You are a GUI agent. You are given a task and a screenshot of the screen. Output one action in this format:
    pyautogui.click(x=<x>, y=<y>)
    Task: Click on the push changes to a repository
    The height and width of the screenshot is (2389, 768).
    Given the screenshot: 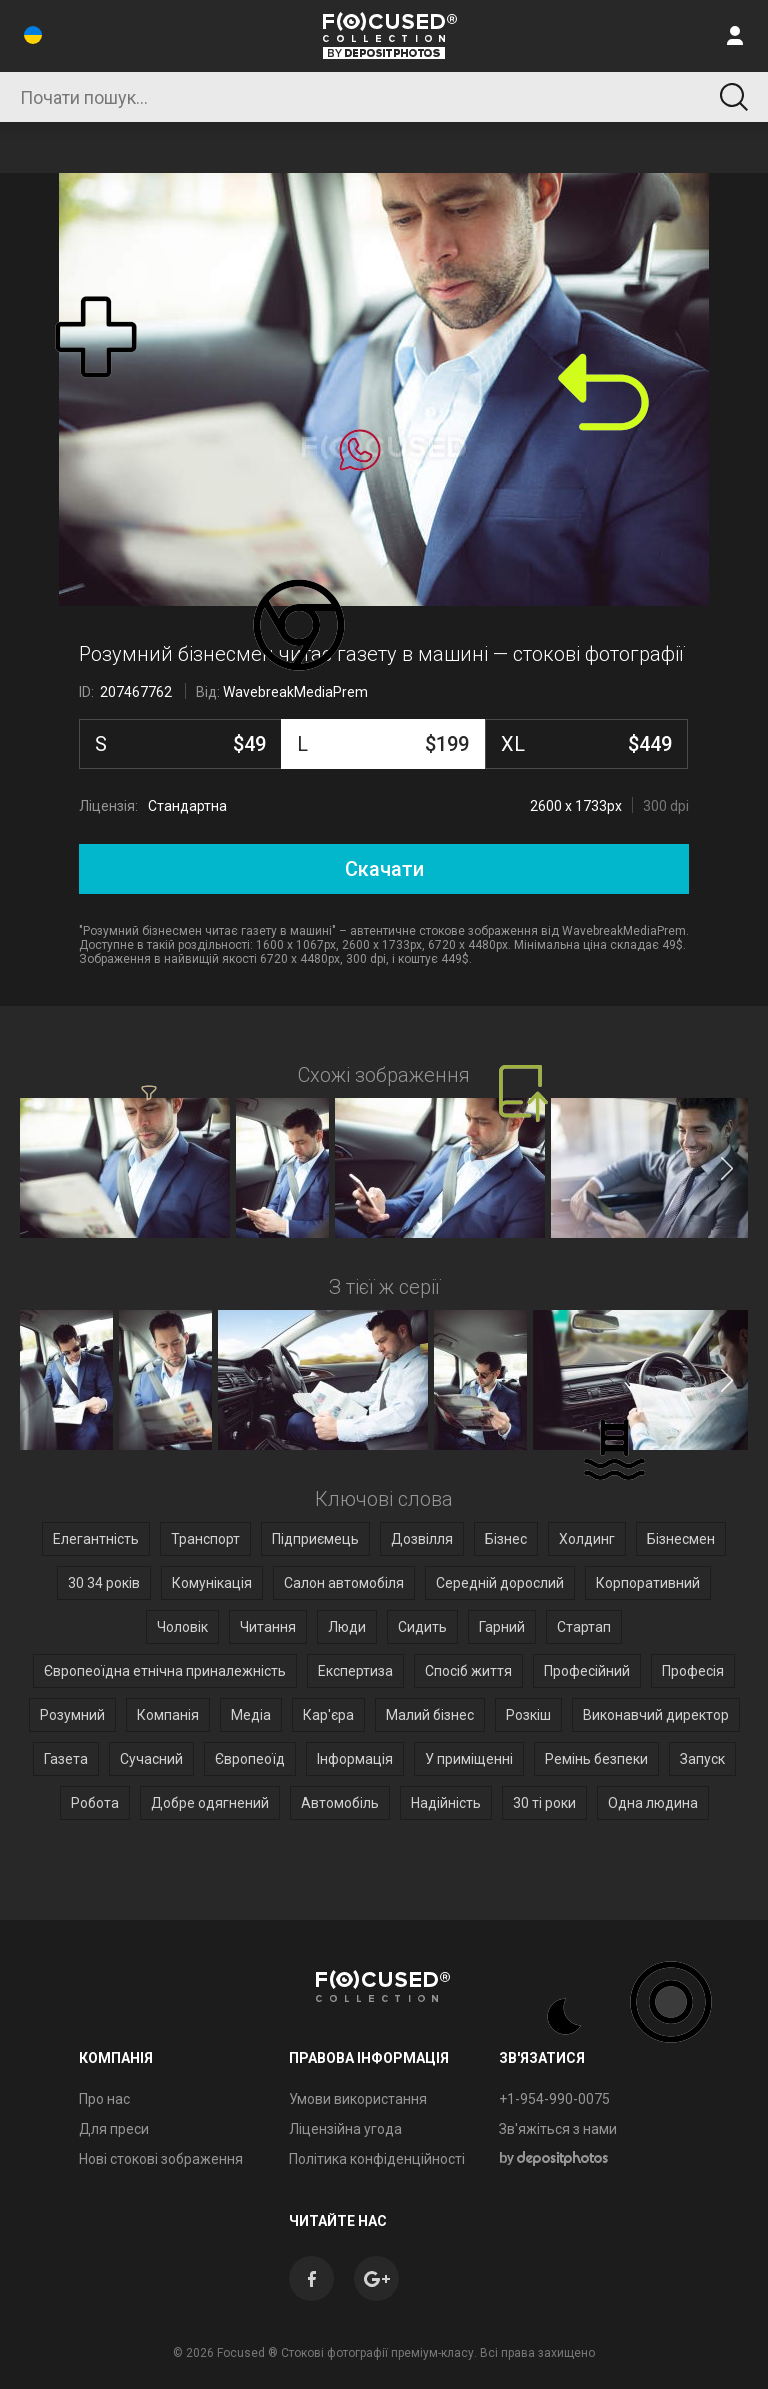 What is the action you would take?
    pyautogui.click(x=520, y=1093)
    